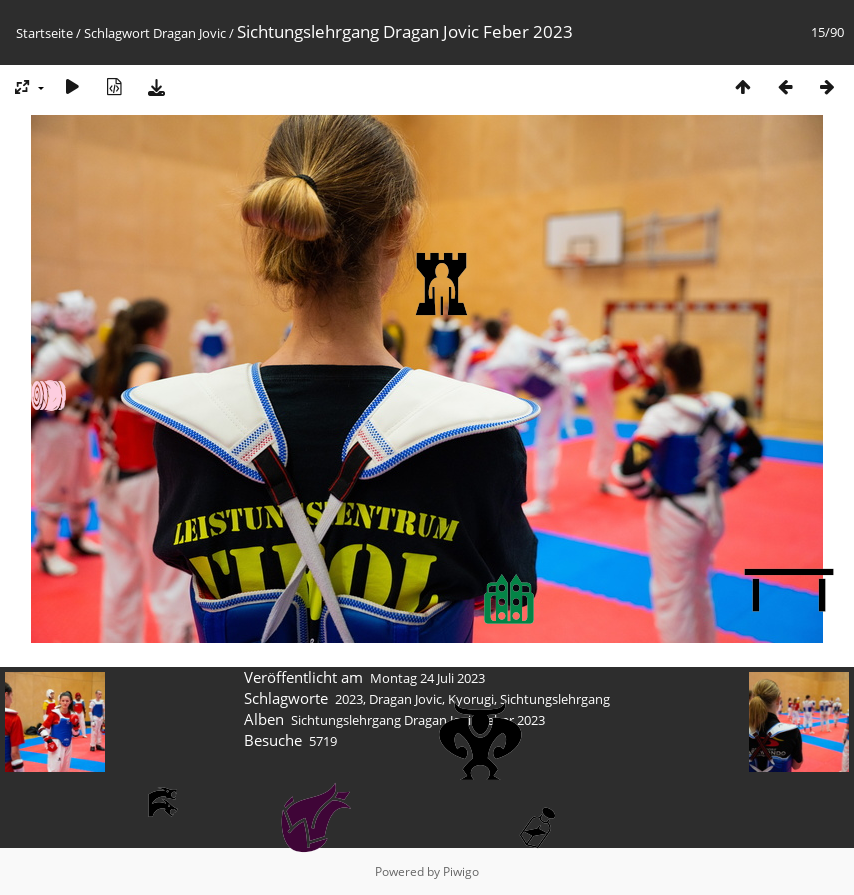  I want to click on view or edit table data, so click(789, 567).